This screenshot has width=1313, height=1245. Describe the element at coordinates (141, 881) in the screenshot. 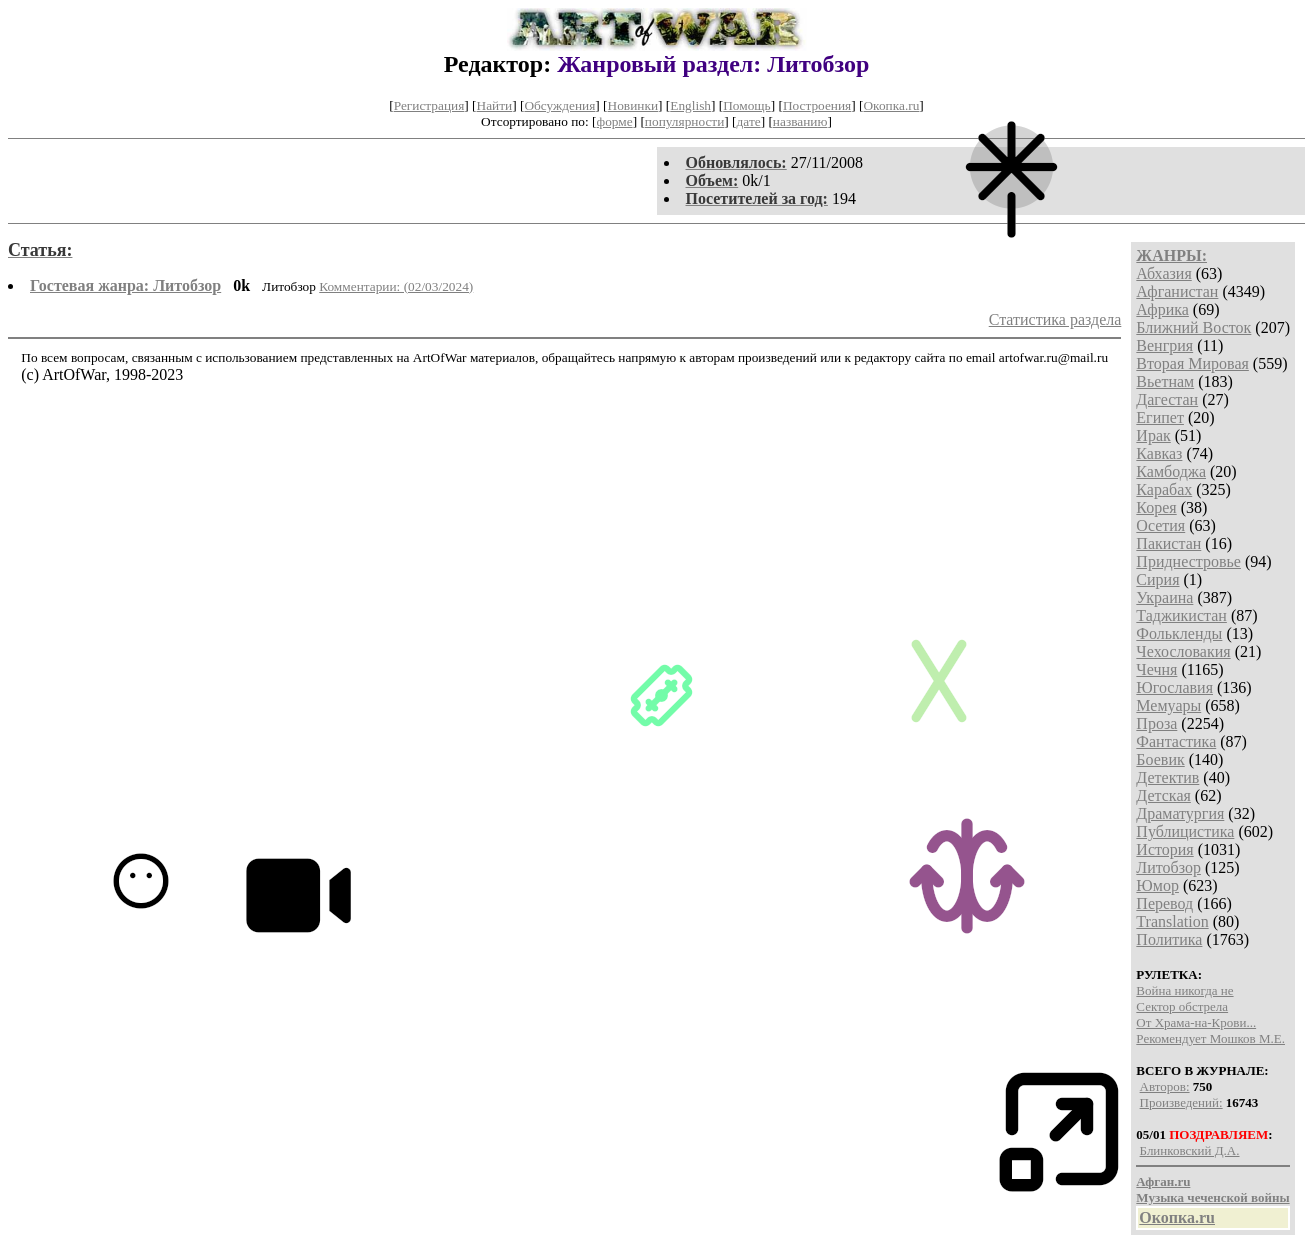

I see `indicates a neutral or undecided mood state` at that location.